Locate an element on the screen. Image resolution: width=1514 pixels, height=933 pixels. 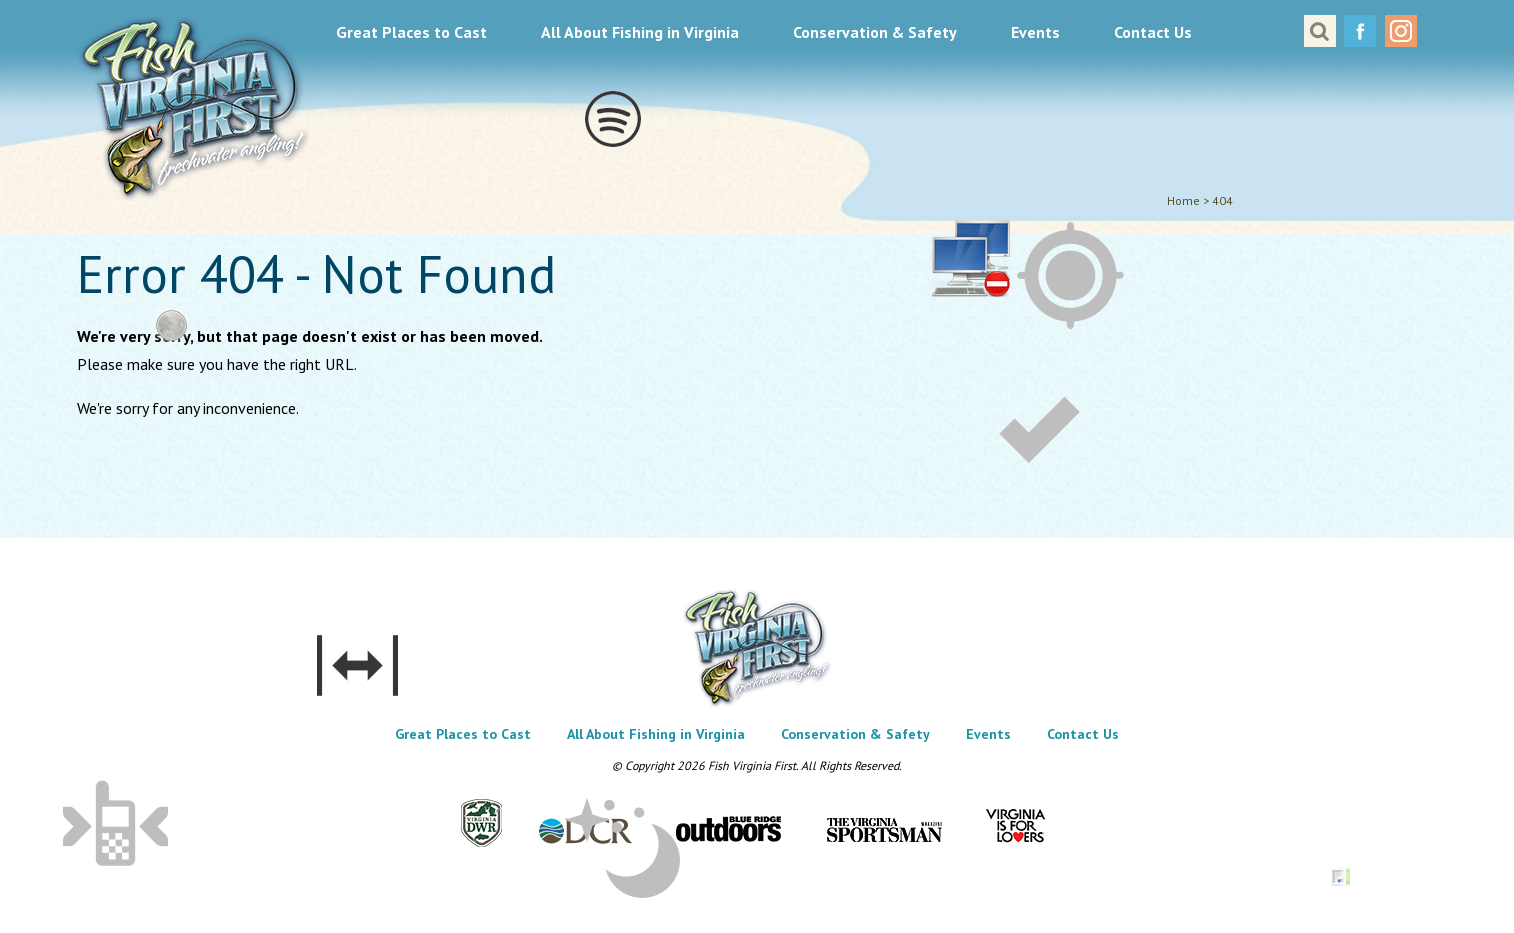
confirm or apply changes is located at coordinates (1036, 426).